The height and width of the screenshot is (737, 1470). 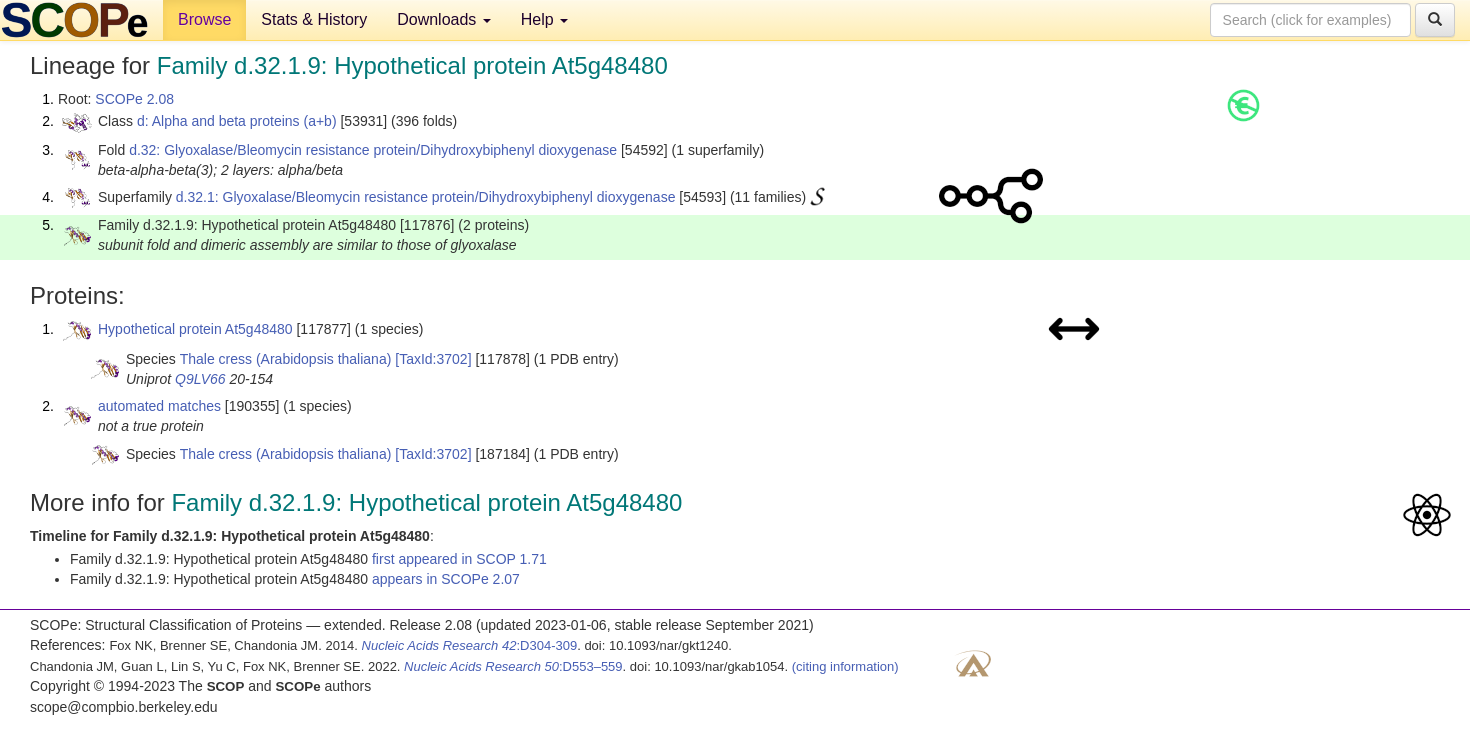 I want to click on open n8n workflow automation platform, so click(x=991, y=196).